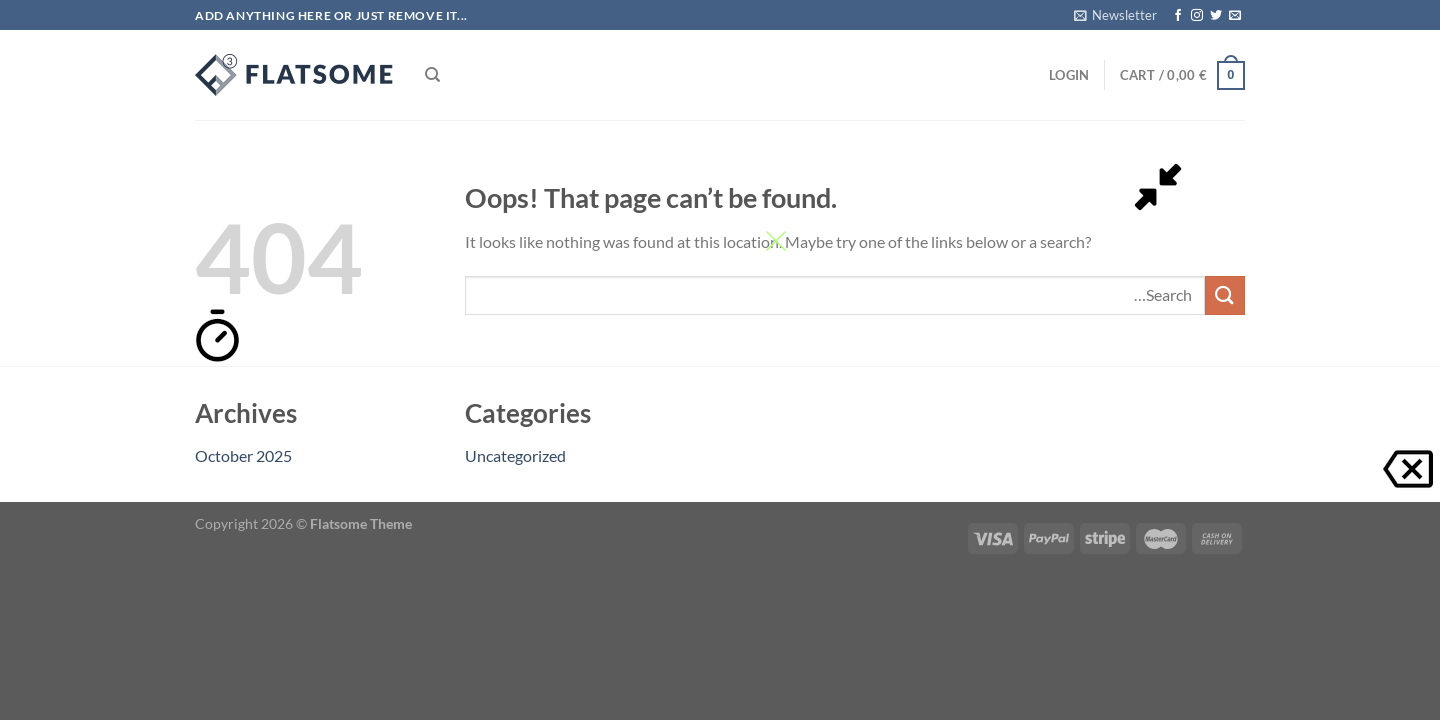 The width and height of the screenshot is (1440, 720). I want to click on close or dismiss a dialog, so click(776, 241).